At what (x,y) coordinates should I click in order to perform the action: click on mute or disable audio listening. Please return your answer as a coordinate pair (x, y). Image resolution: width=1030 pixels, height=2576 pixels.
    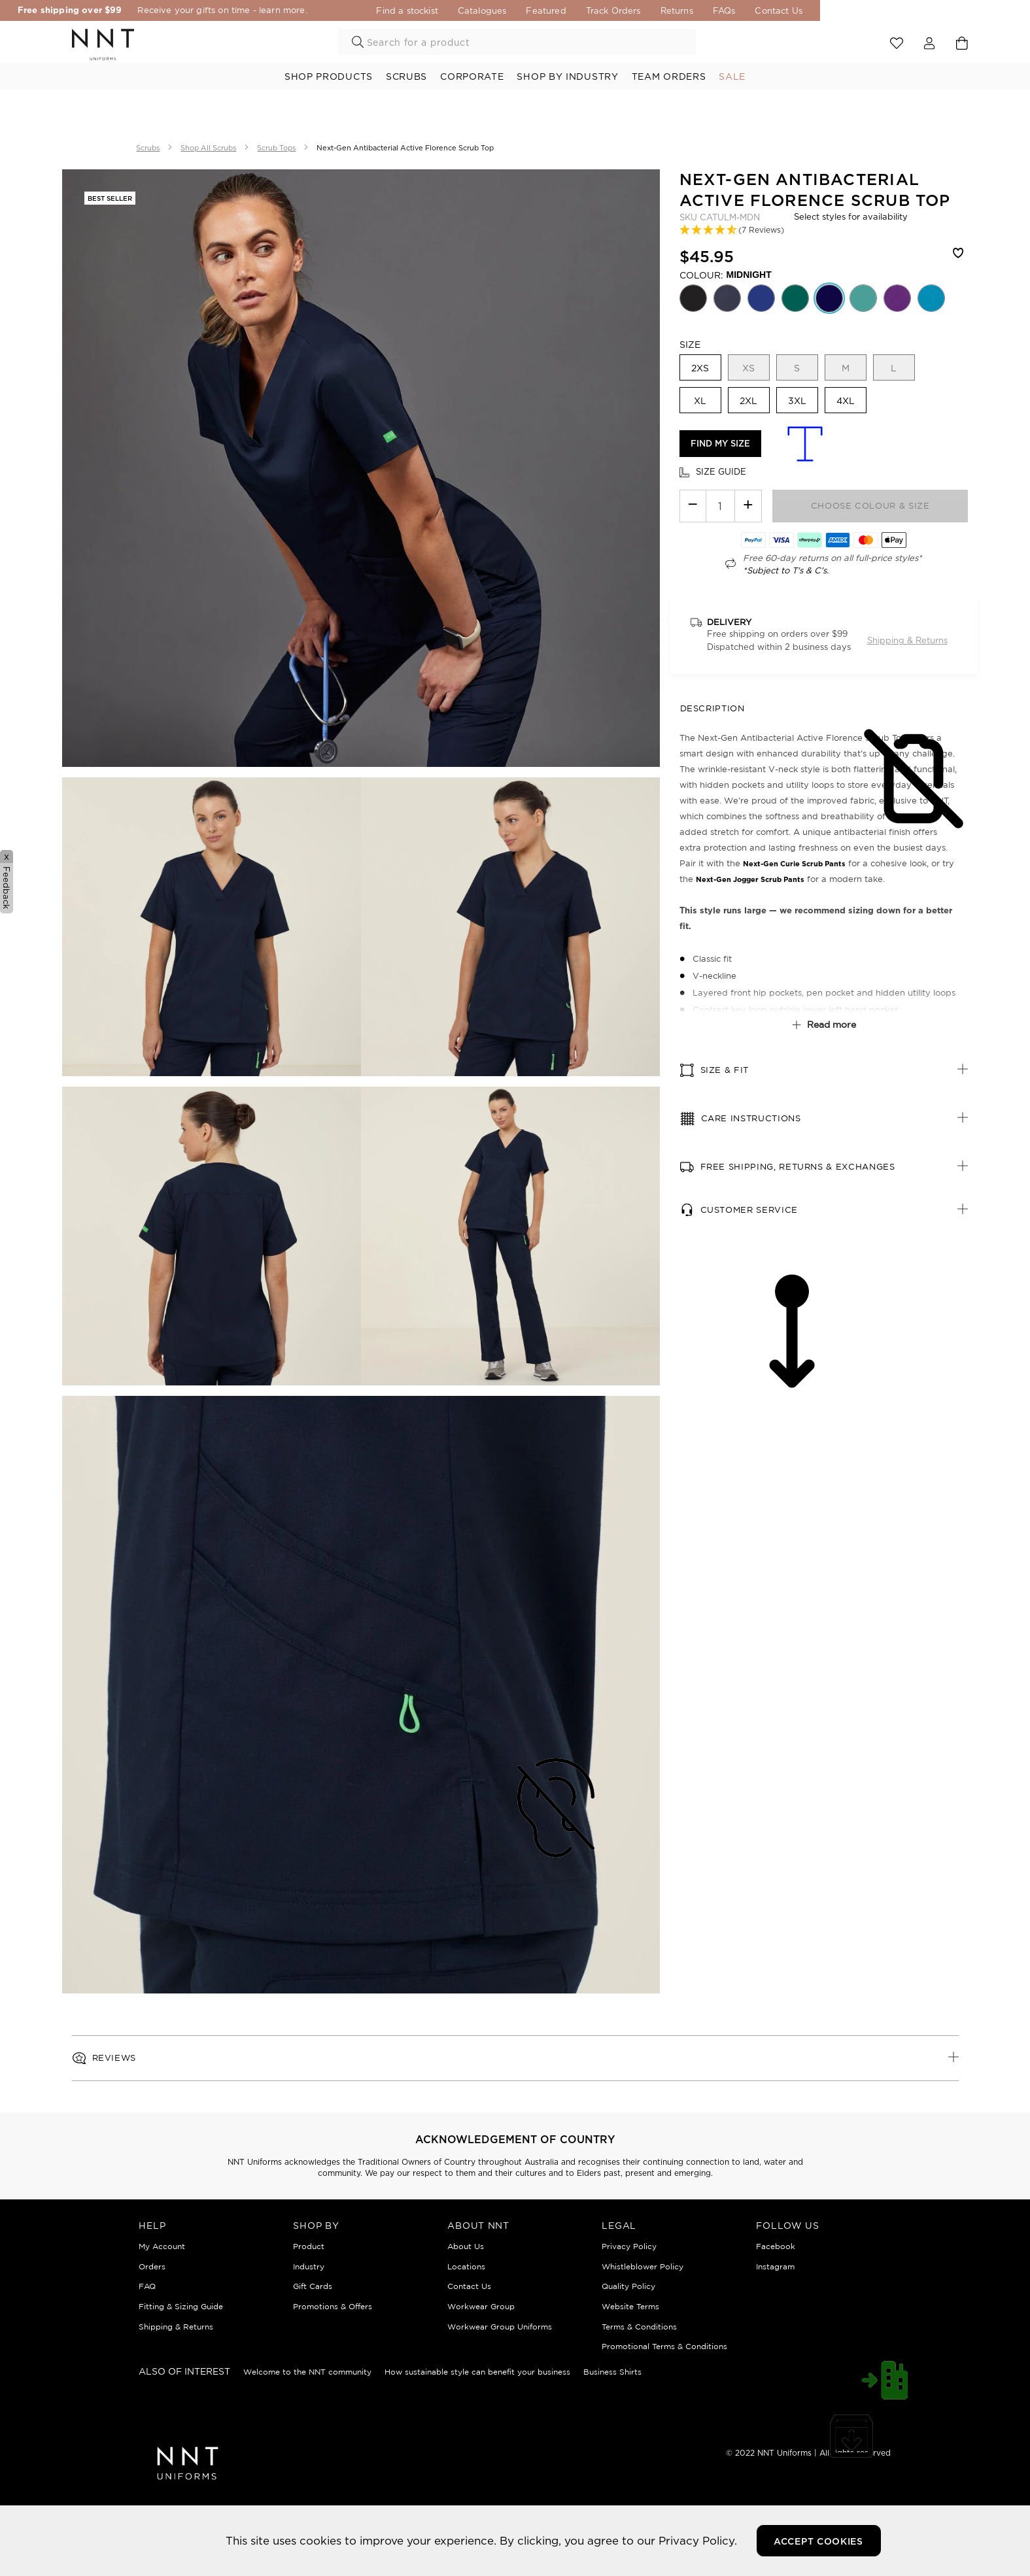
    Looking at the image, I should click on (556, 1808).